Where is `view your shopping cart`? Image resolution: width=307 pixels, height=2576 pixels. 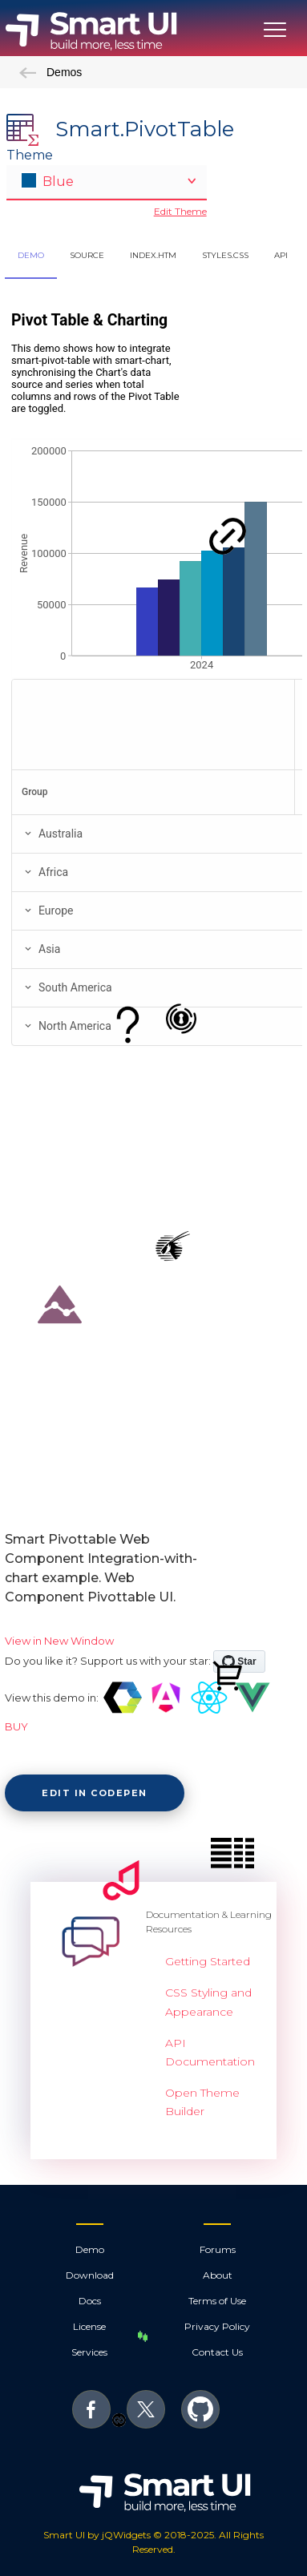 view your shopping cart is located at coordinates (228, 1675).